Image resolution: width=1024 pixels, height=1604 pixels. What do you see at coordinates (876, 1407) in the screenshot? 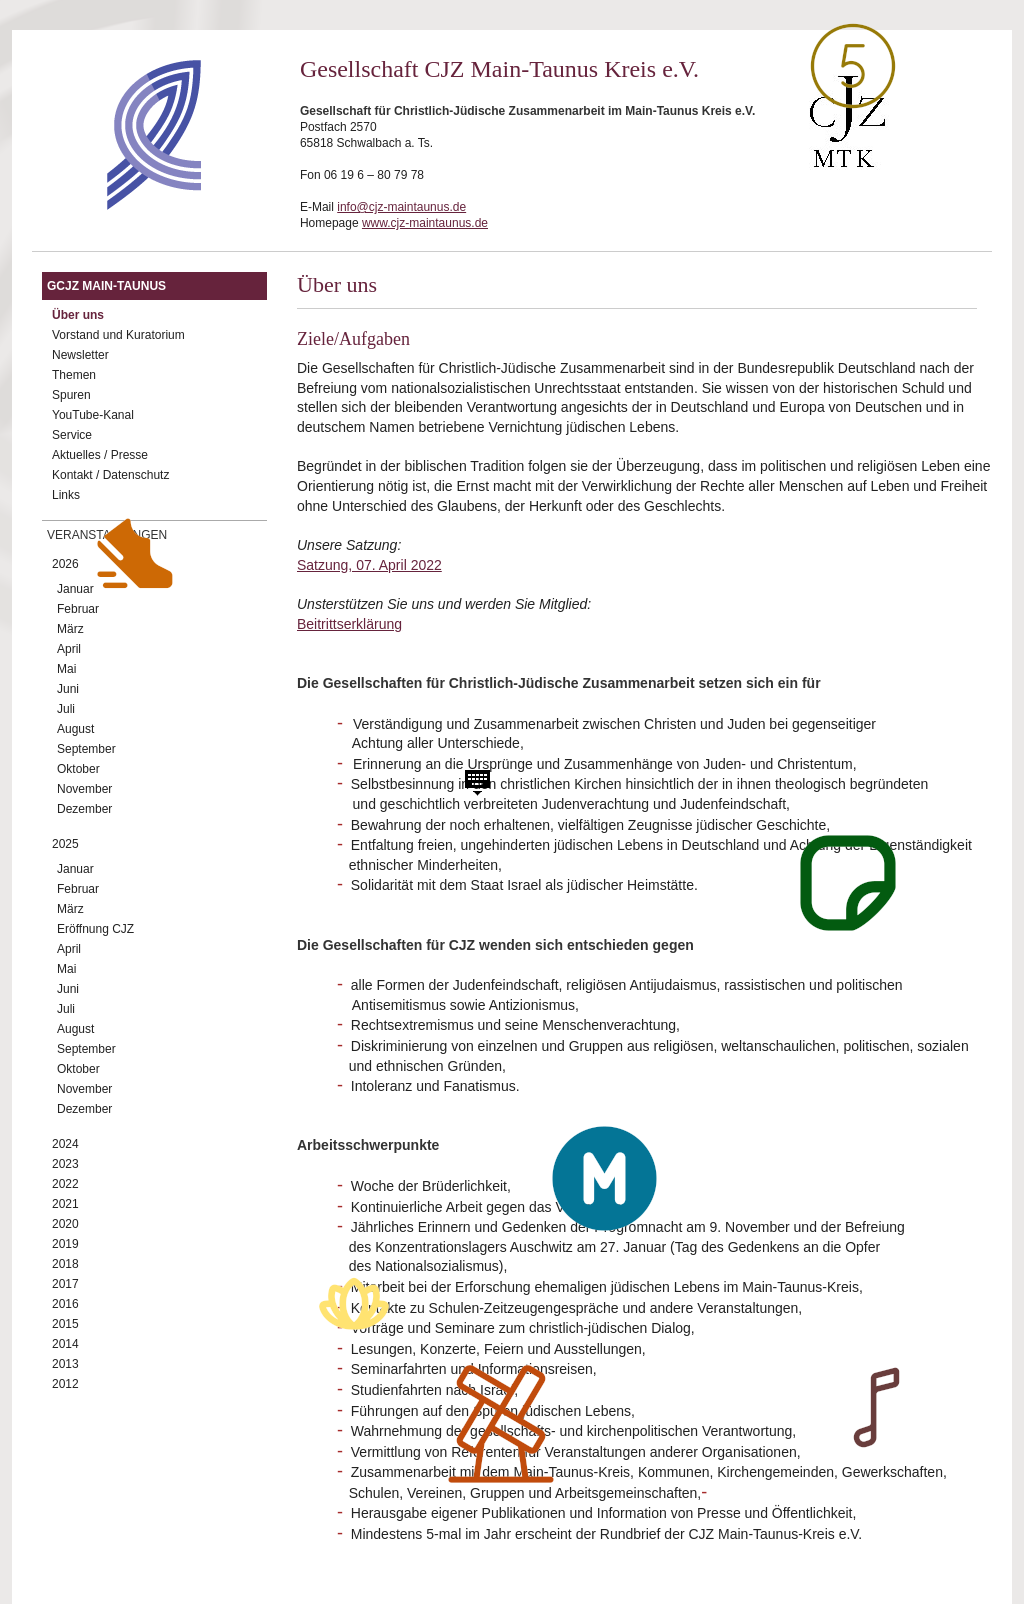
I see `play or access music` at bounding box center [876, 1407].